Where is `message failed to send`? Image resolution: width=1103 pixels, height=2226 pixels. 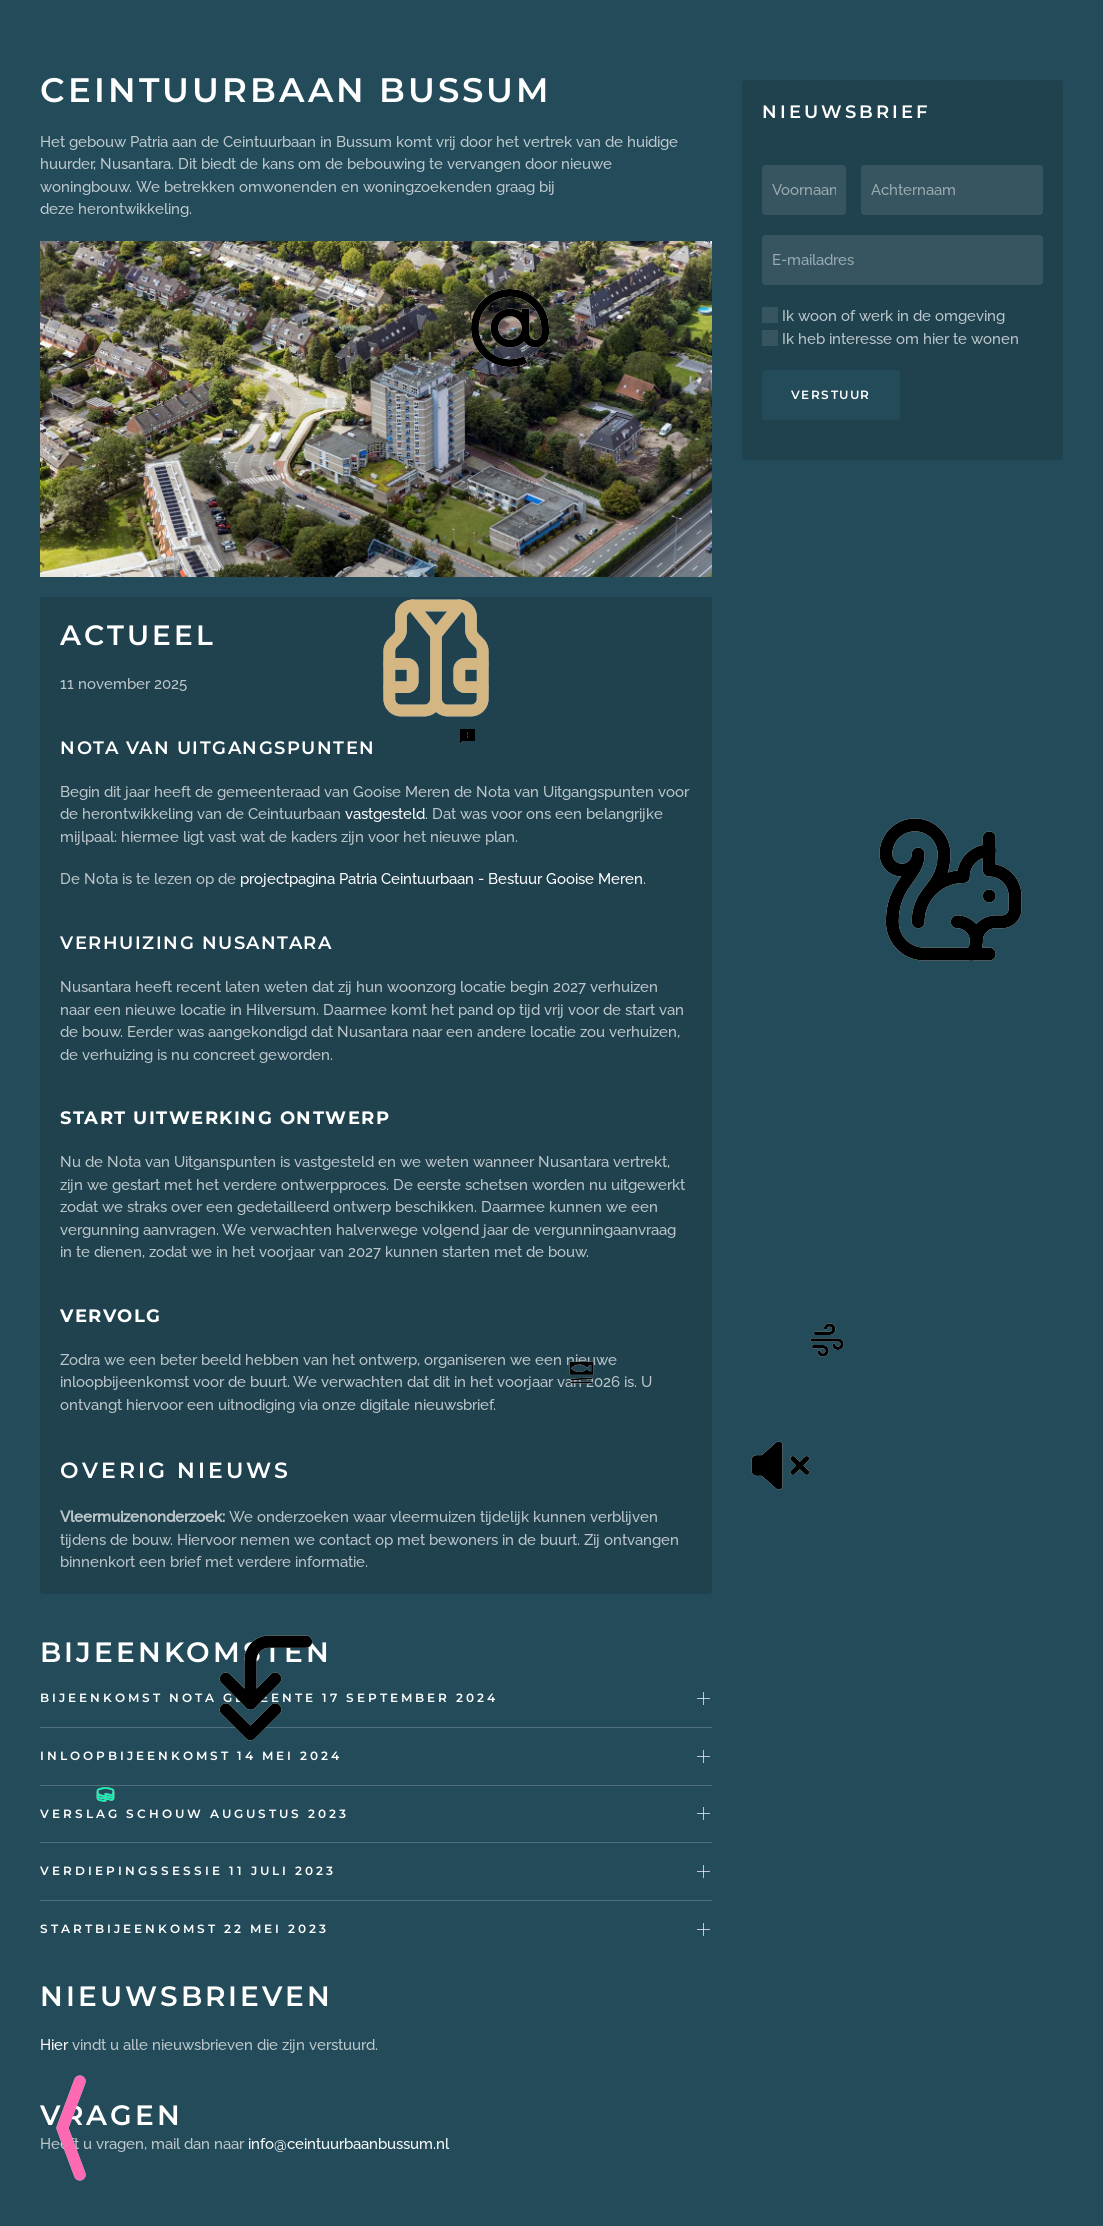 message failed to send is located at coordinates (467, 736).